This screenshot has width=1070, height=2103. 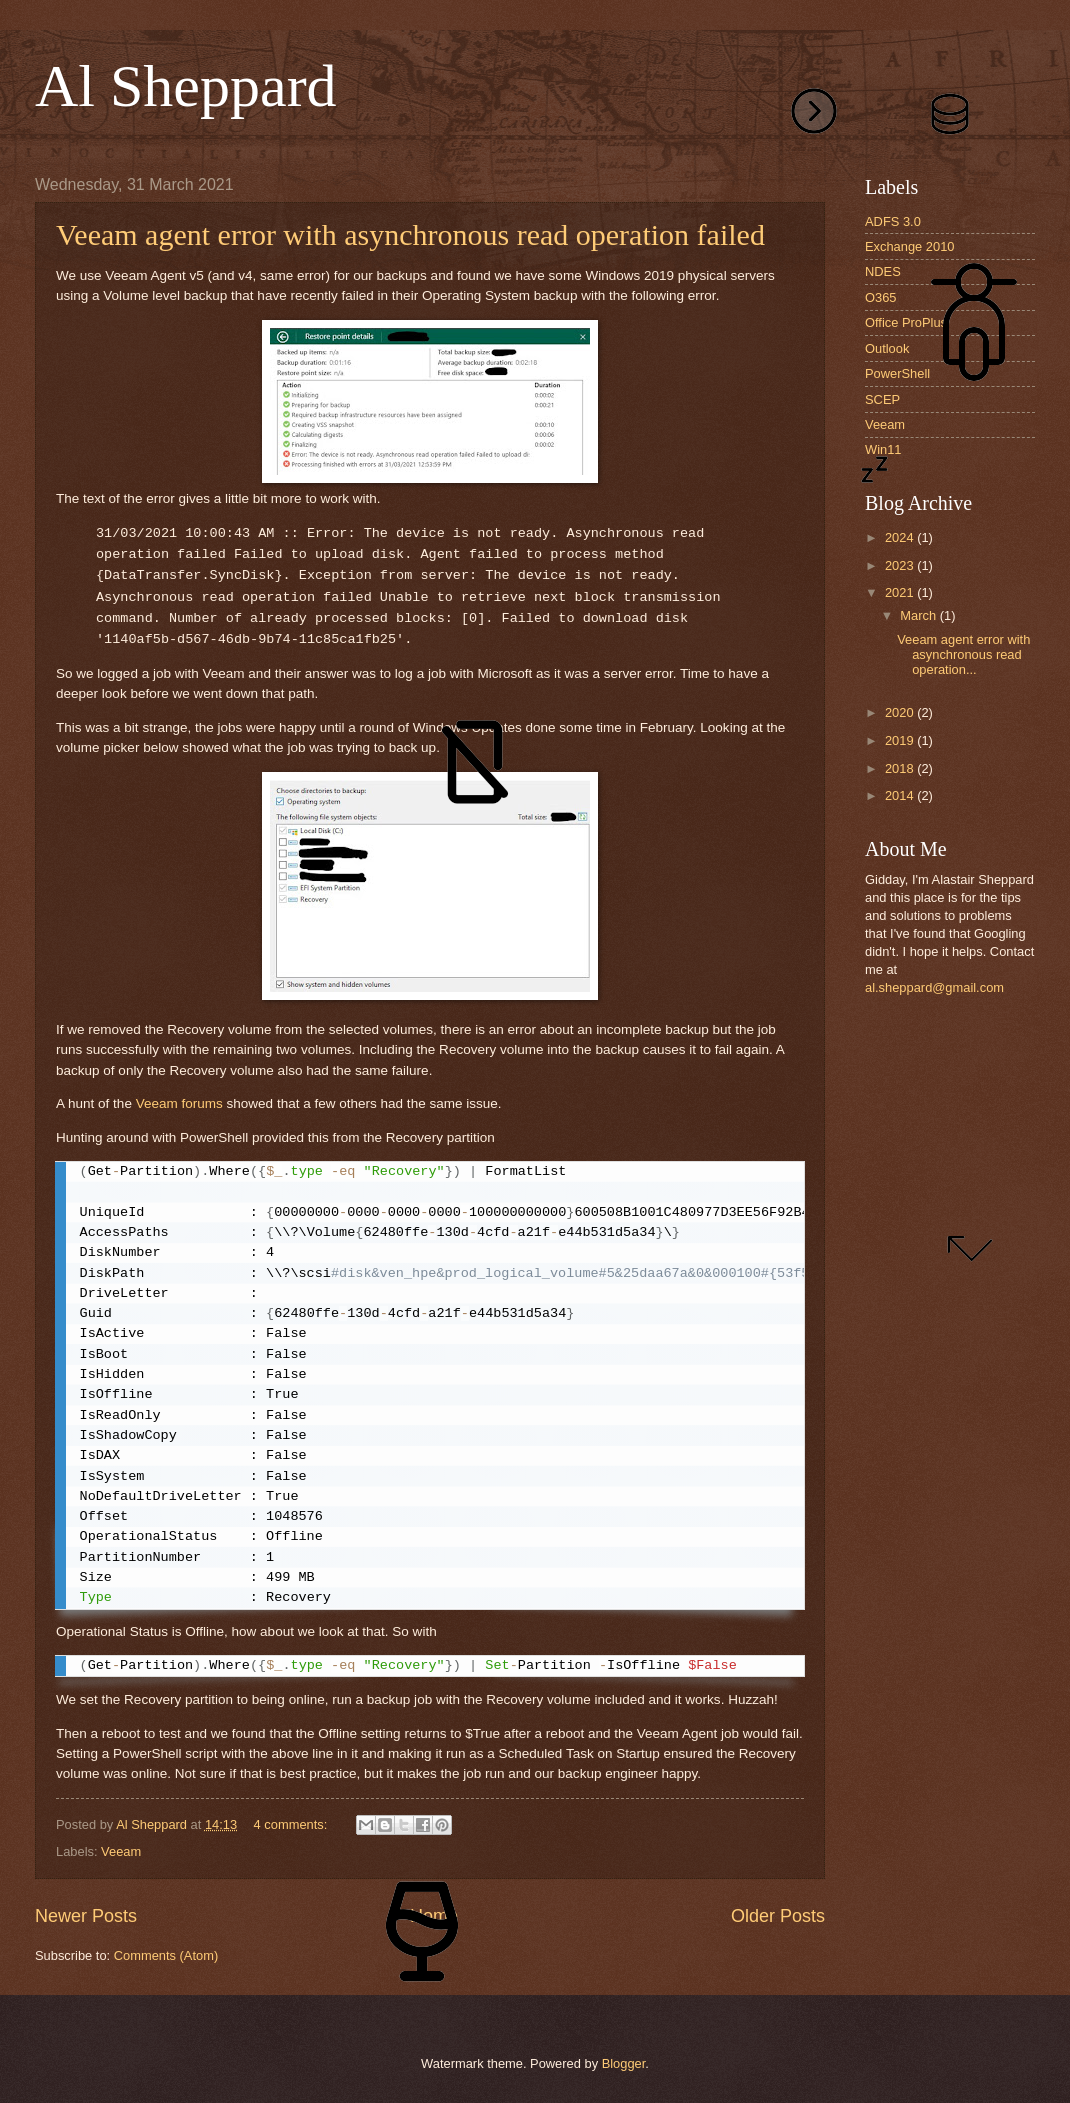 I want to click on access database or data storage, so click(x=950, y=114).